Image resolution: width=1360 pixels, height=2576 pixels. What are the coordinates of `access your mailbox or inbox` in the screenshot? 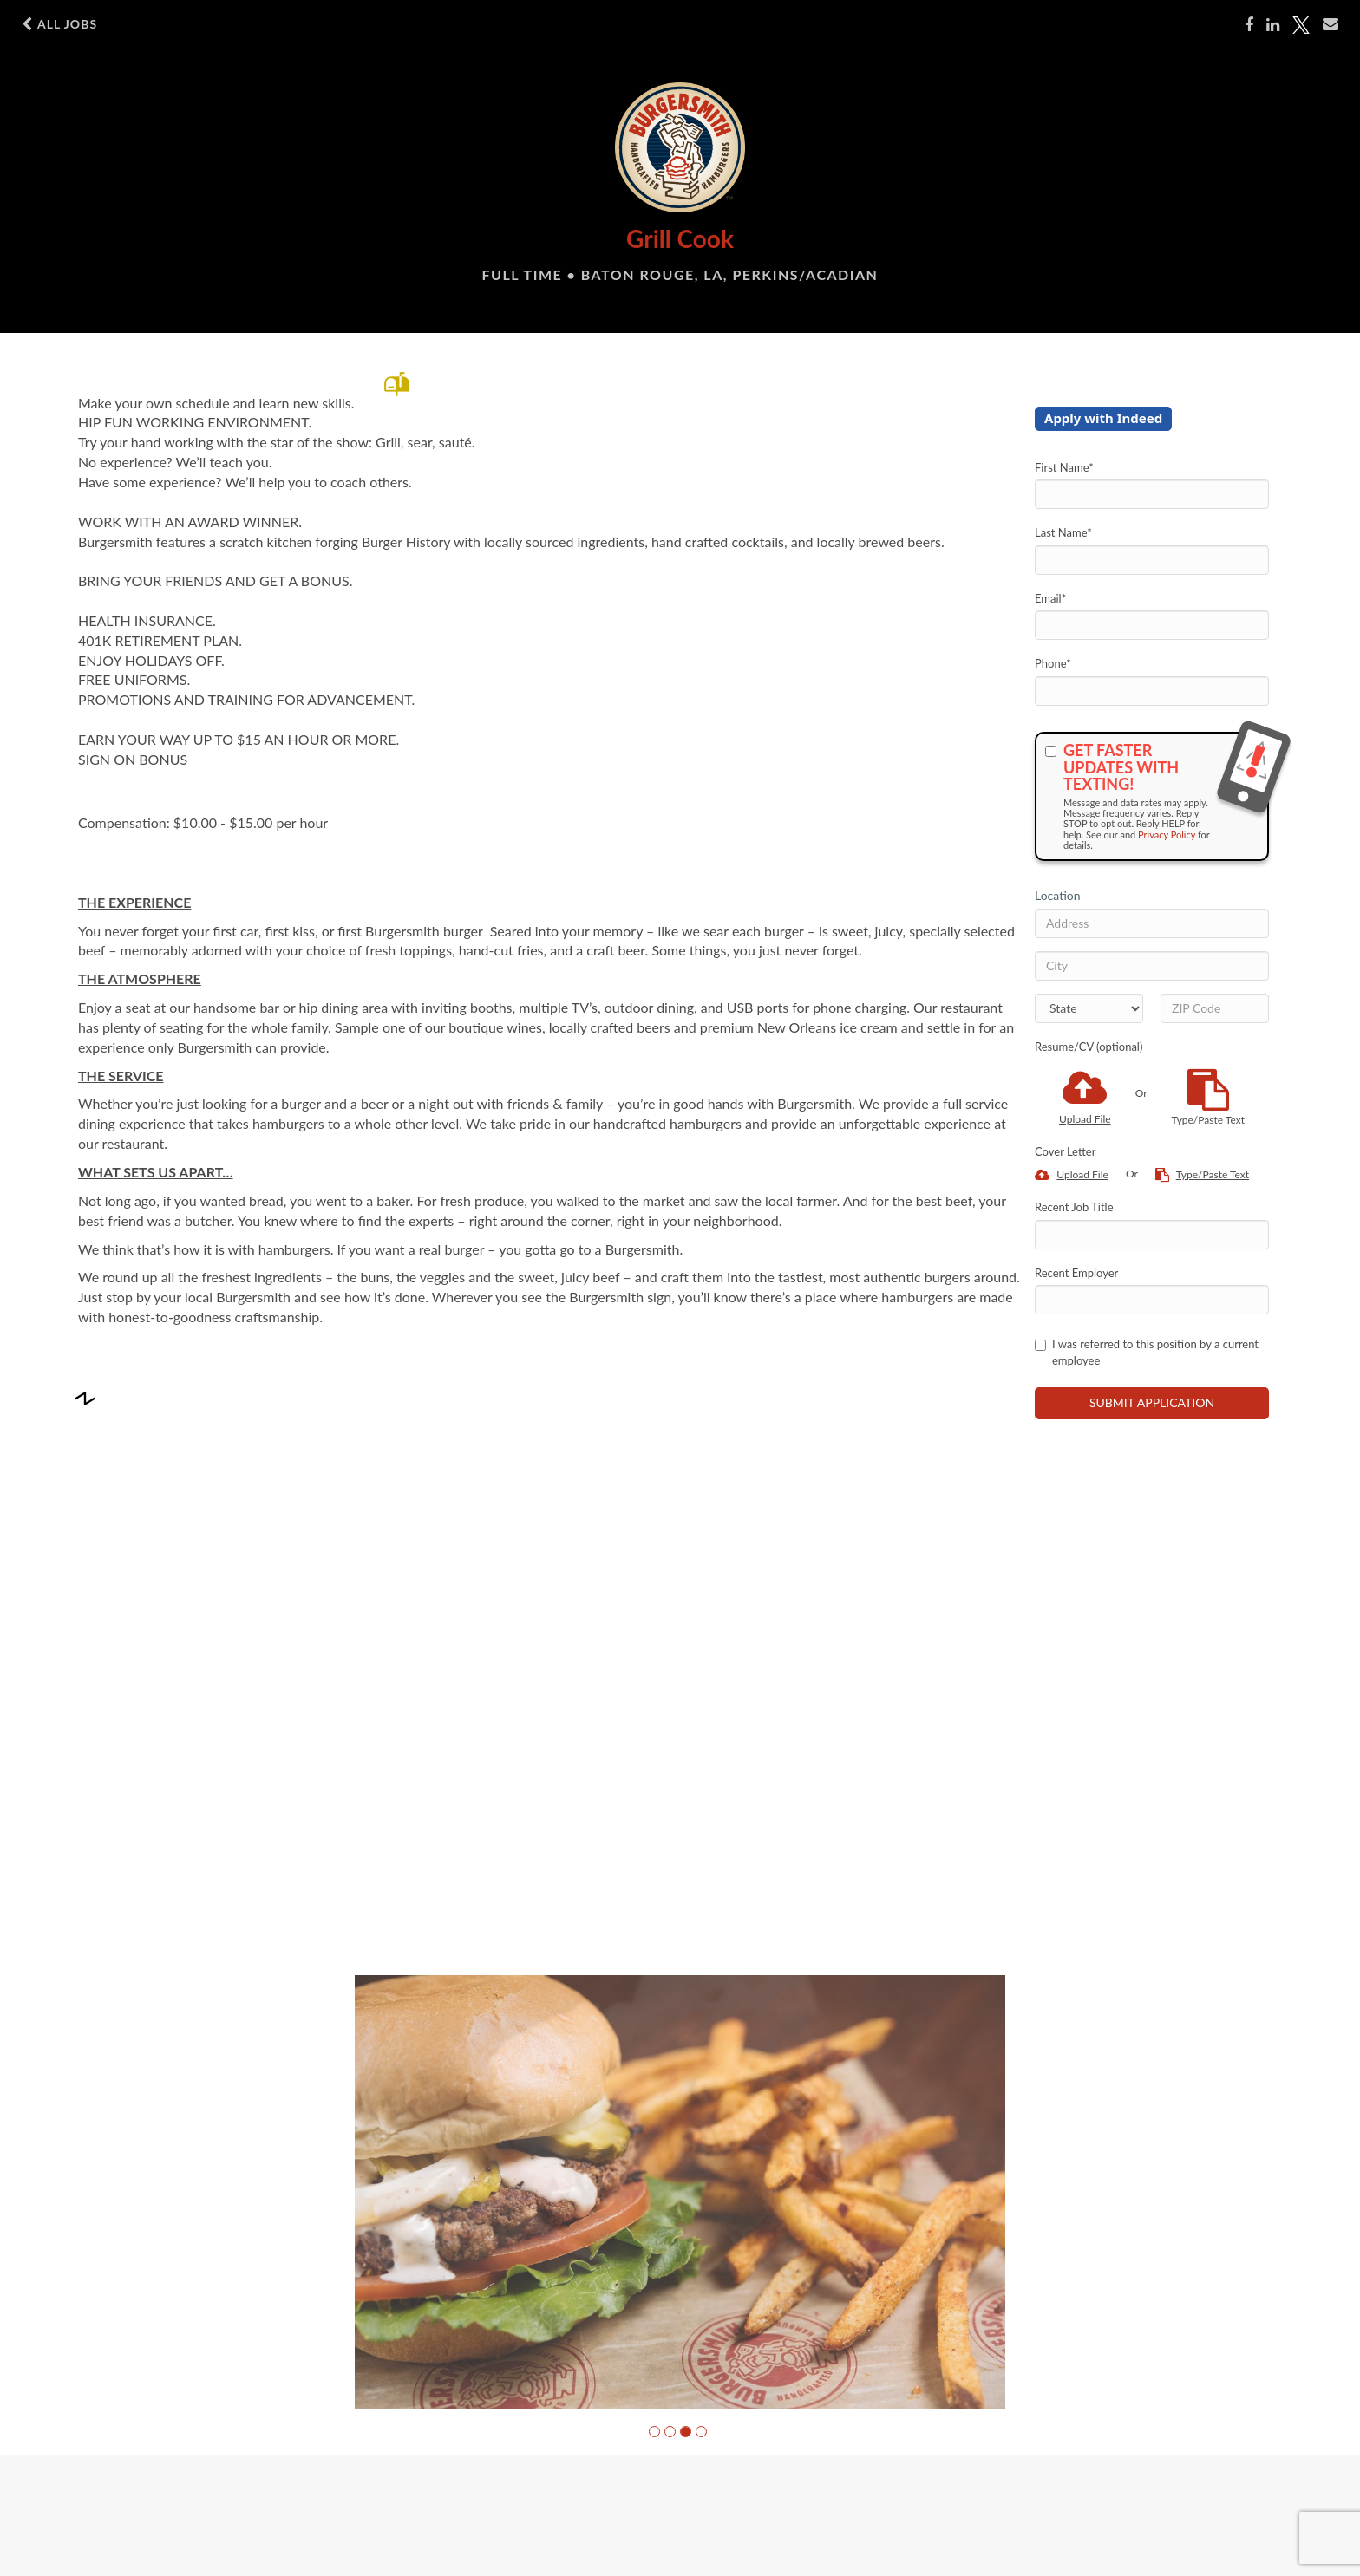 It's located at (396, 384).